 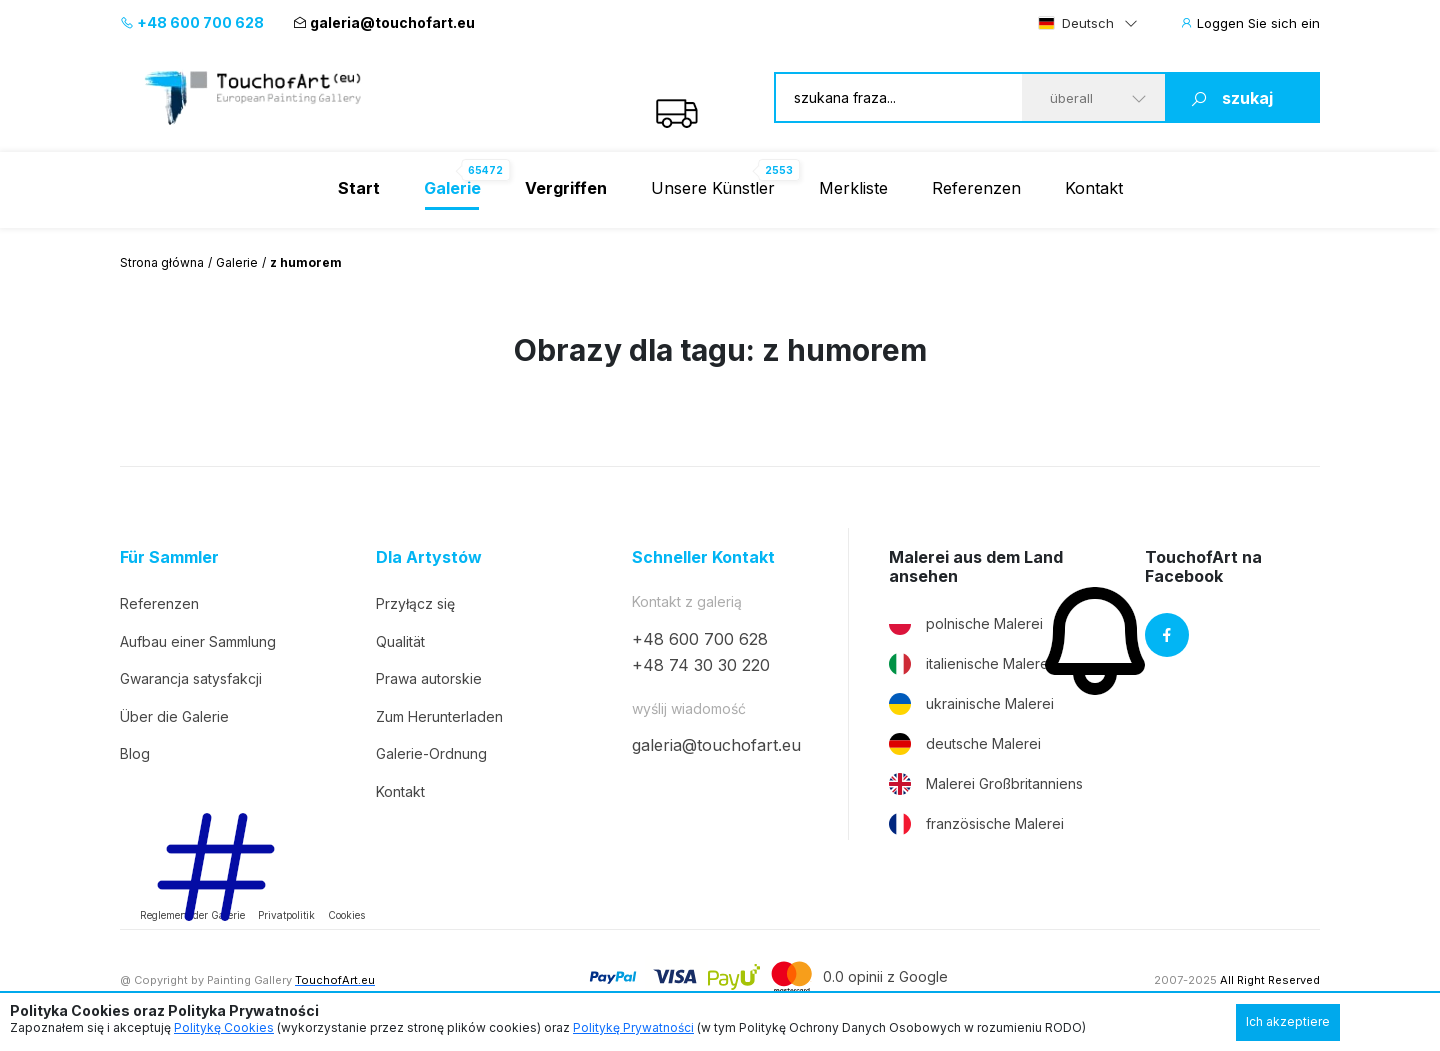 I want to click on view notifications, so click(x=1095, y=641).